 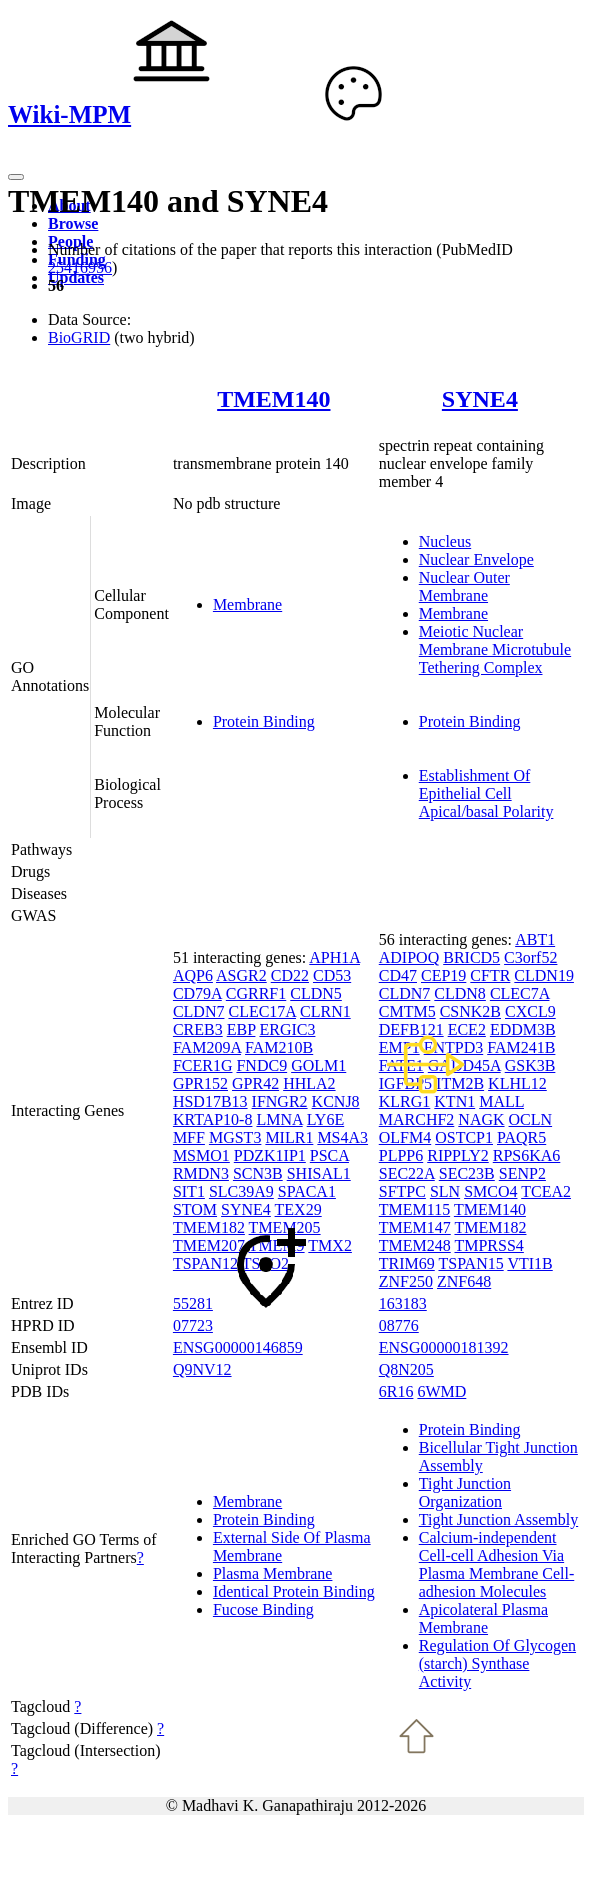 What do you see at coordinates (171, 53) in the screenshot?
I see `access banking or financial services` at bounding box center [171, 53].